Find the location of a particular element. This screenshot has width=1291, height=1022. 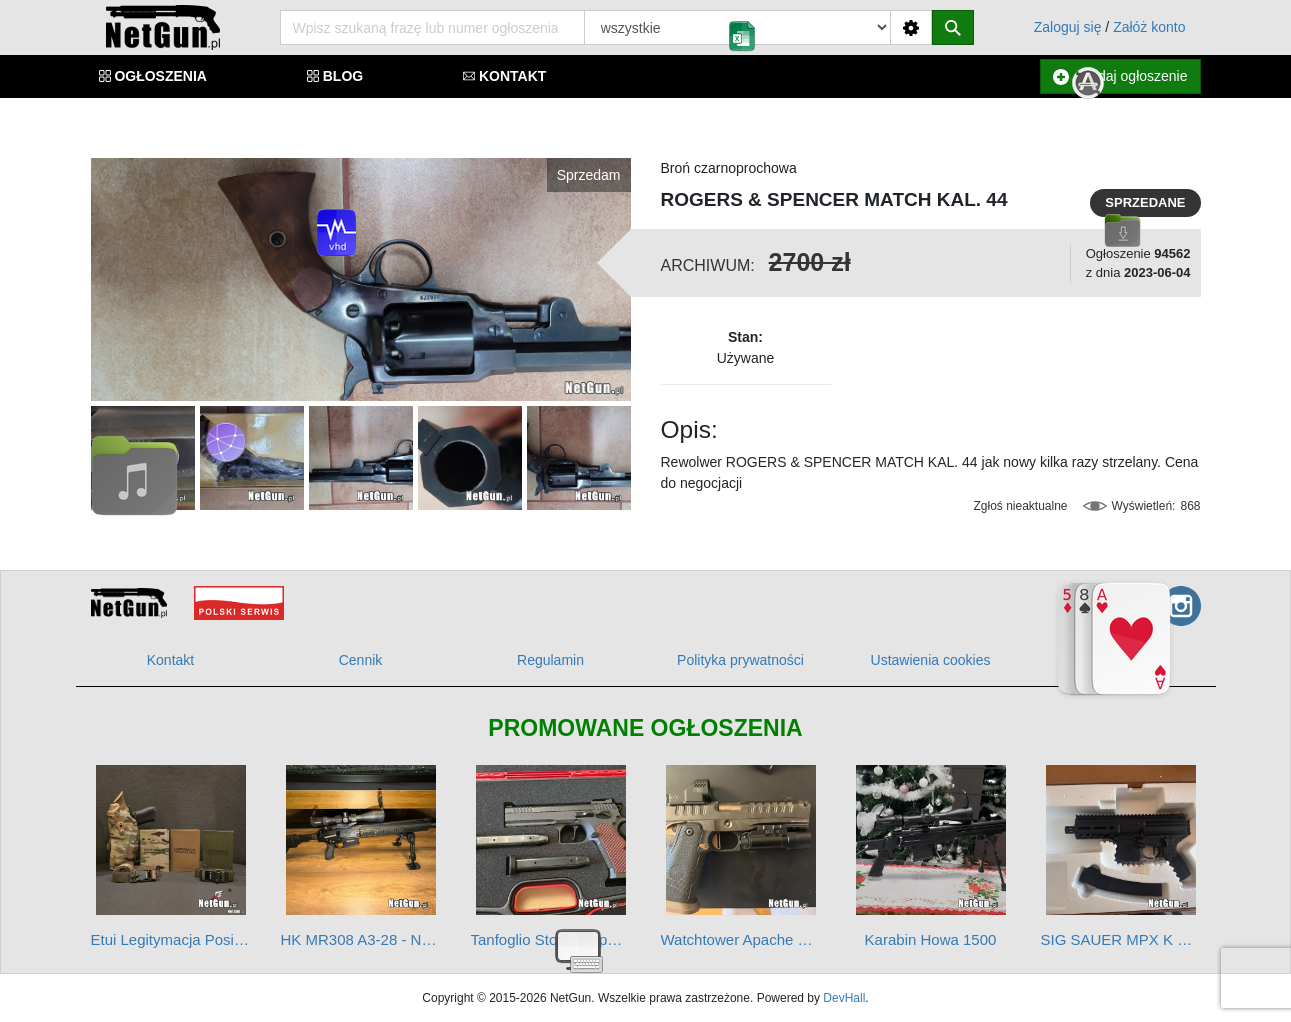

open downloads folder is located at coordinates (1122, 230).